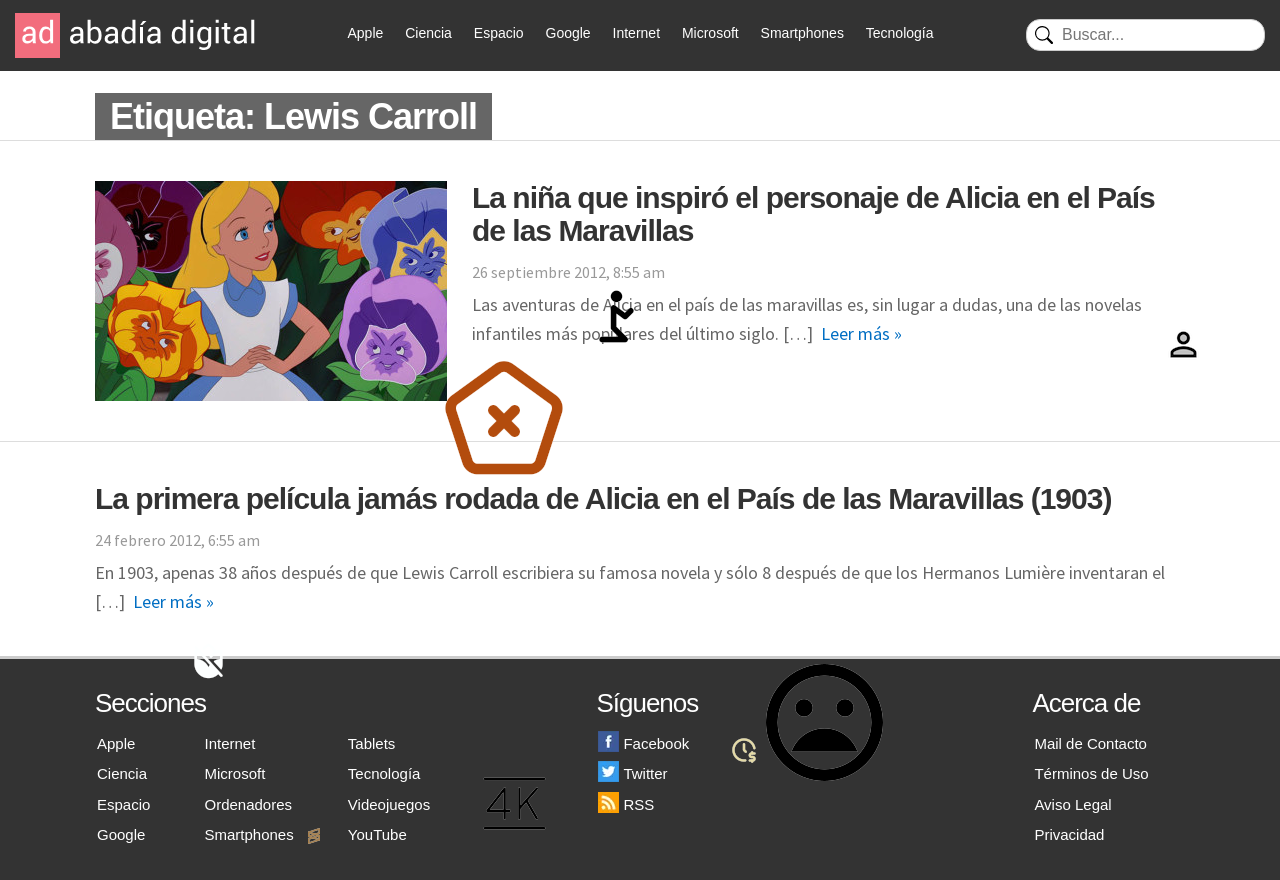 This screenshot has height=880, width=1280. What do you see at coordinates (314, 836) in the screenshot?
I see `open sublime text editor` at bounding box center [314, 836].